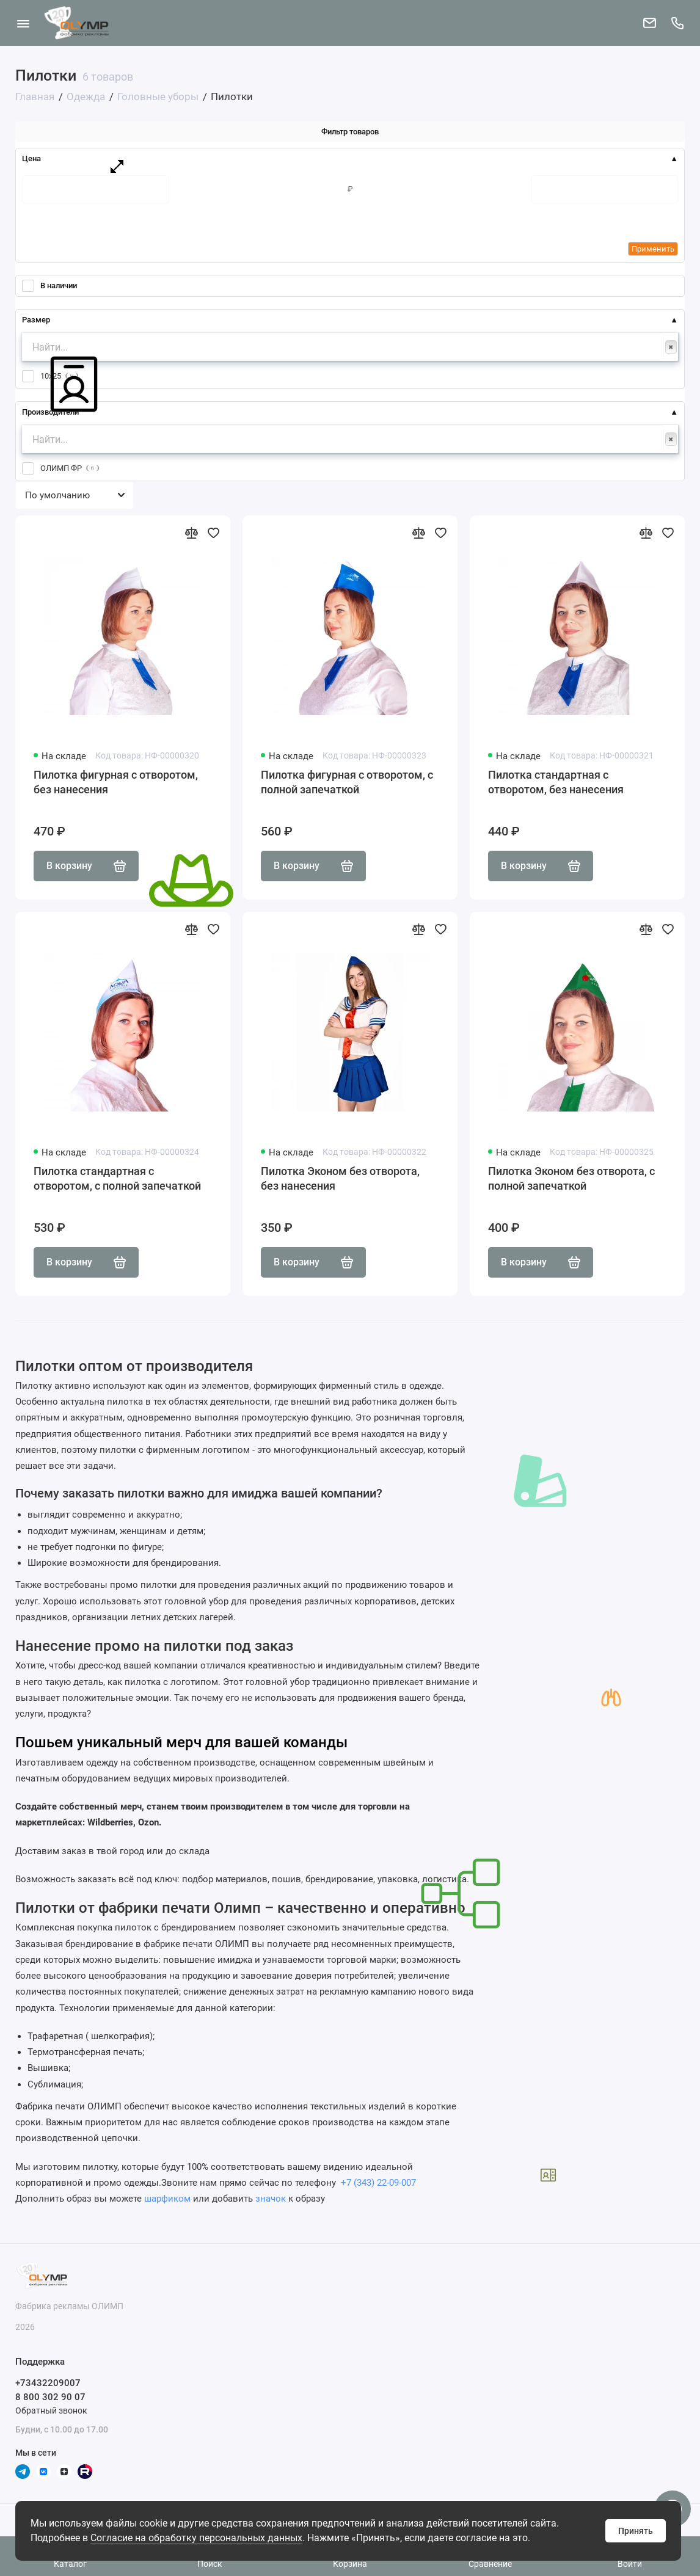 The image size is (700, 2576). What do you see at coordinates (117, 167) in the screenshot?
I see `expand to full screen` at bounding box center [117, 167].